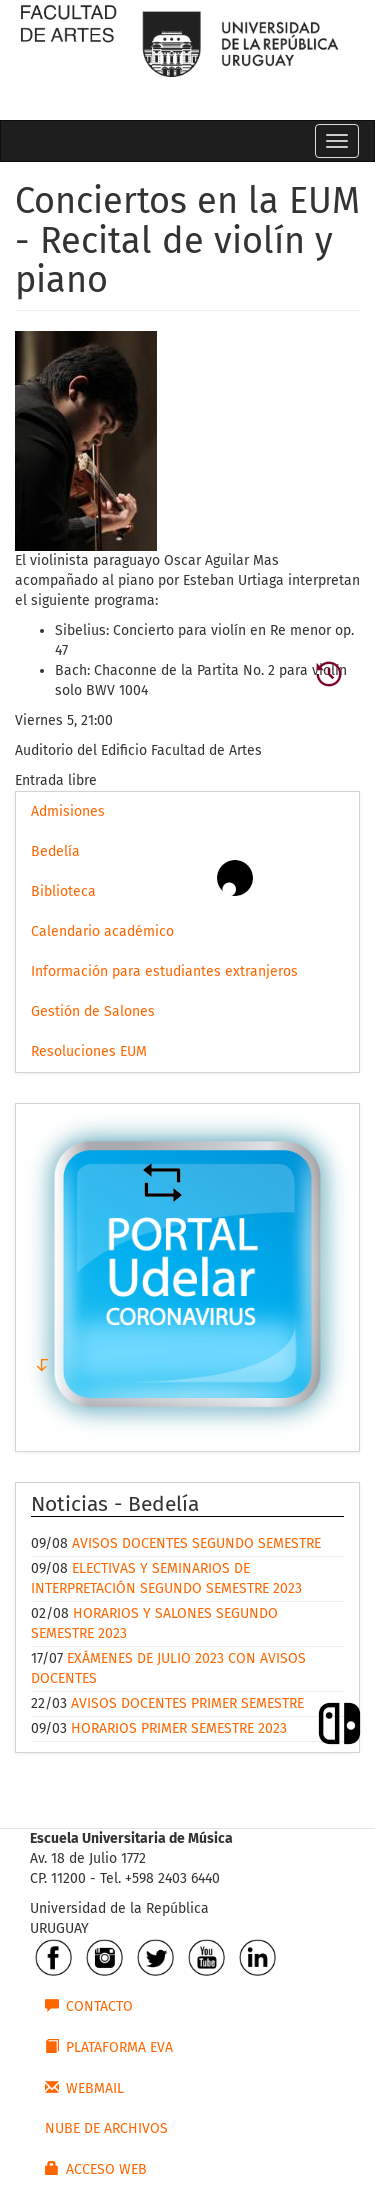 The image size is (375, 2205). What do you see at coordinates (162, 1182) in the screenshot?
I see `enable repeat playback mode` at bounding box center [162, 1182].